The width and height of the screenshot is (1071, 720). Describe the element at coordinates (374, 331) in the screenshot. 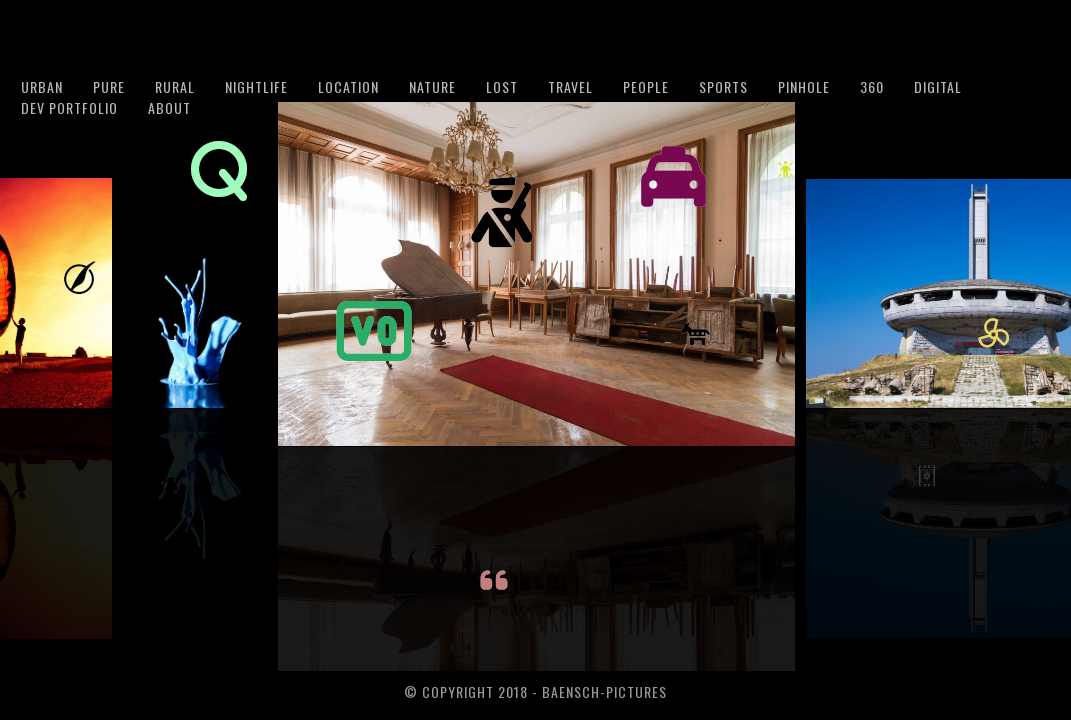

I see `toggle voiceover or voice output settings` at that location.